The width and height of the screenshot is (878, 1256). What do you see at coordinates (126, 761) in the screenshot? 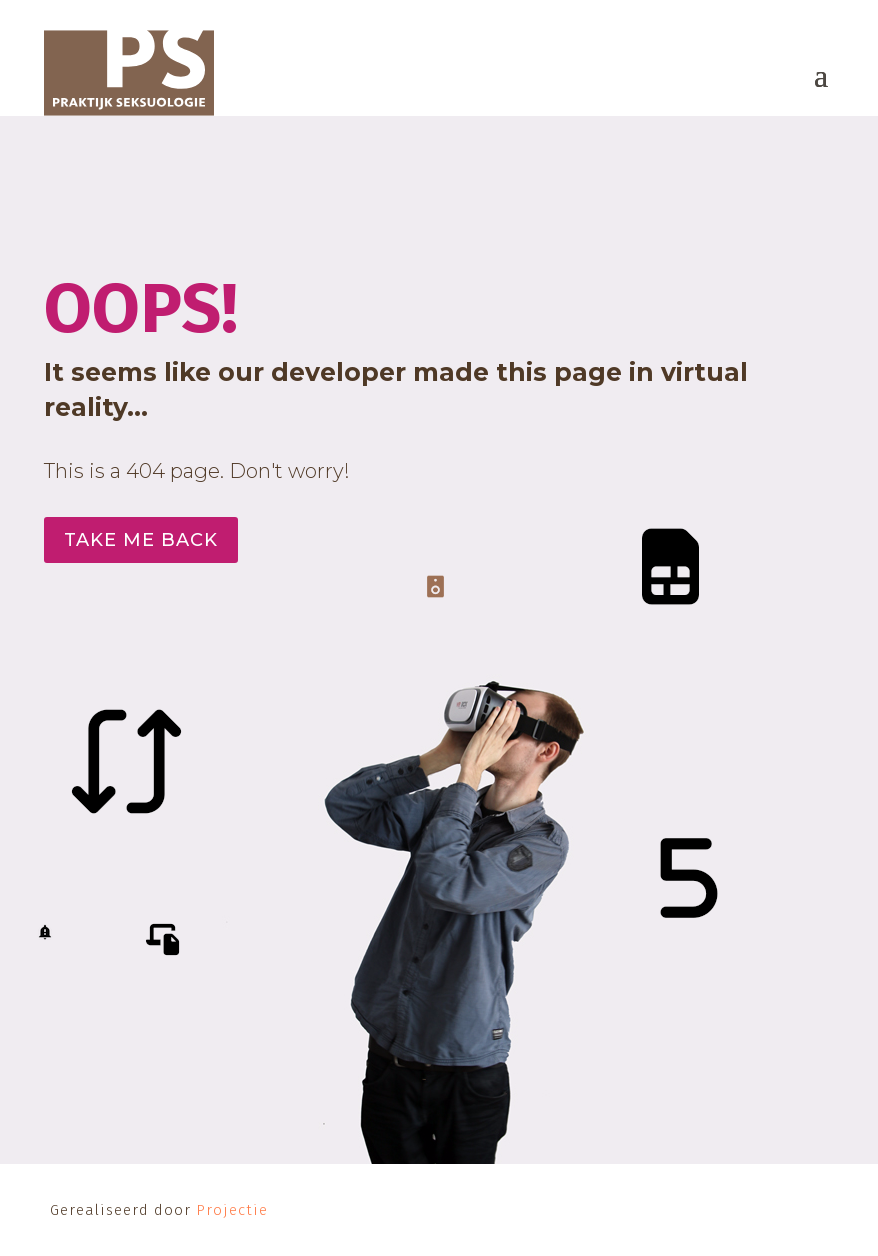
I see `flip or mirror content horizontally` at bounding box center [126, 761].